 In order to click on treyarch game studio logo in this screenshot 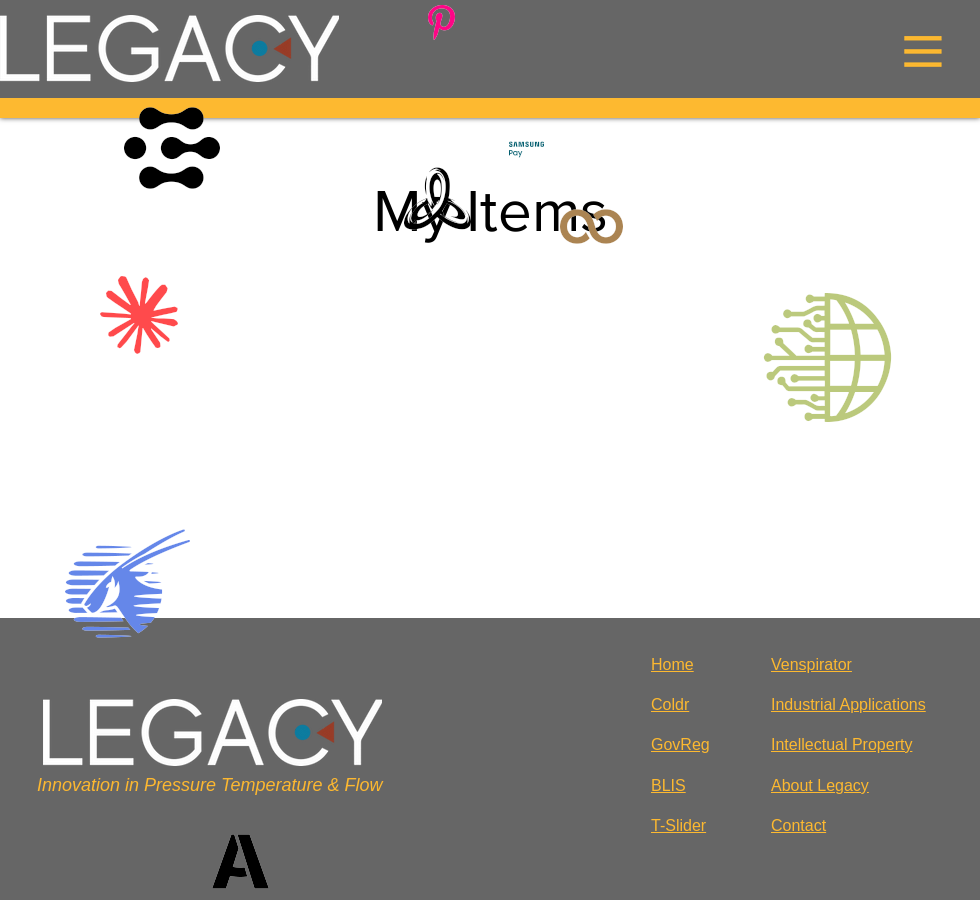, I will do `click(437, 198)`.